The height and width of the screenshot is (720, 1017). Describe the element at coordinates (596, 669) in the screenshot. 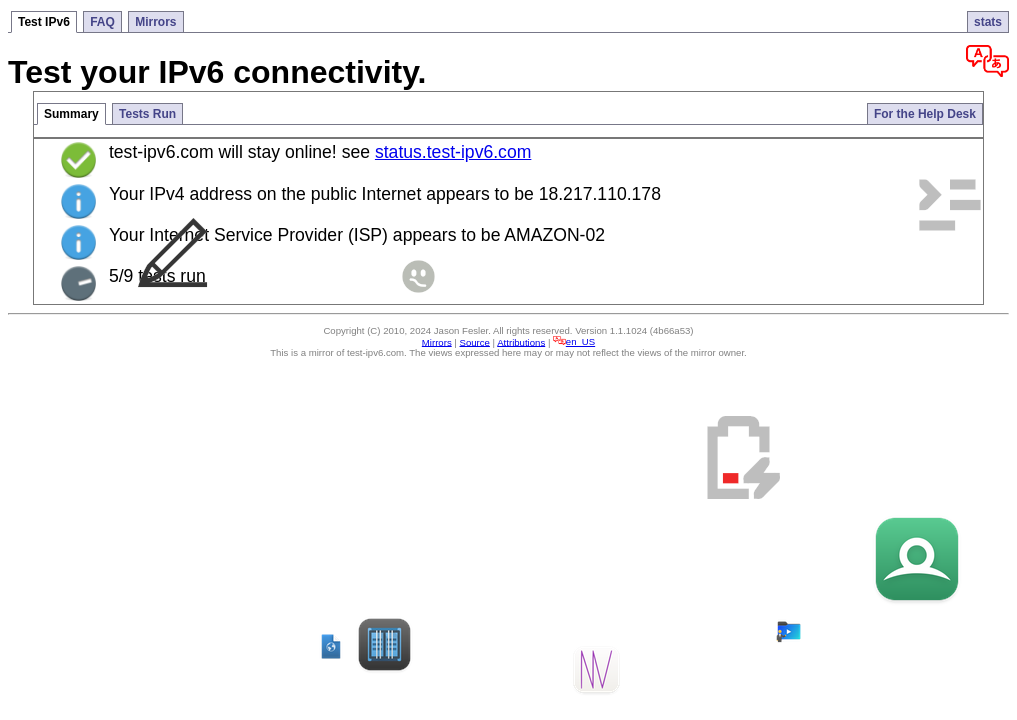

I see `launch nvtop gpu monitoring application` at that location.